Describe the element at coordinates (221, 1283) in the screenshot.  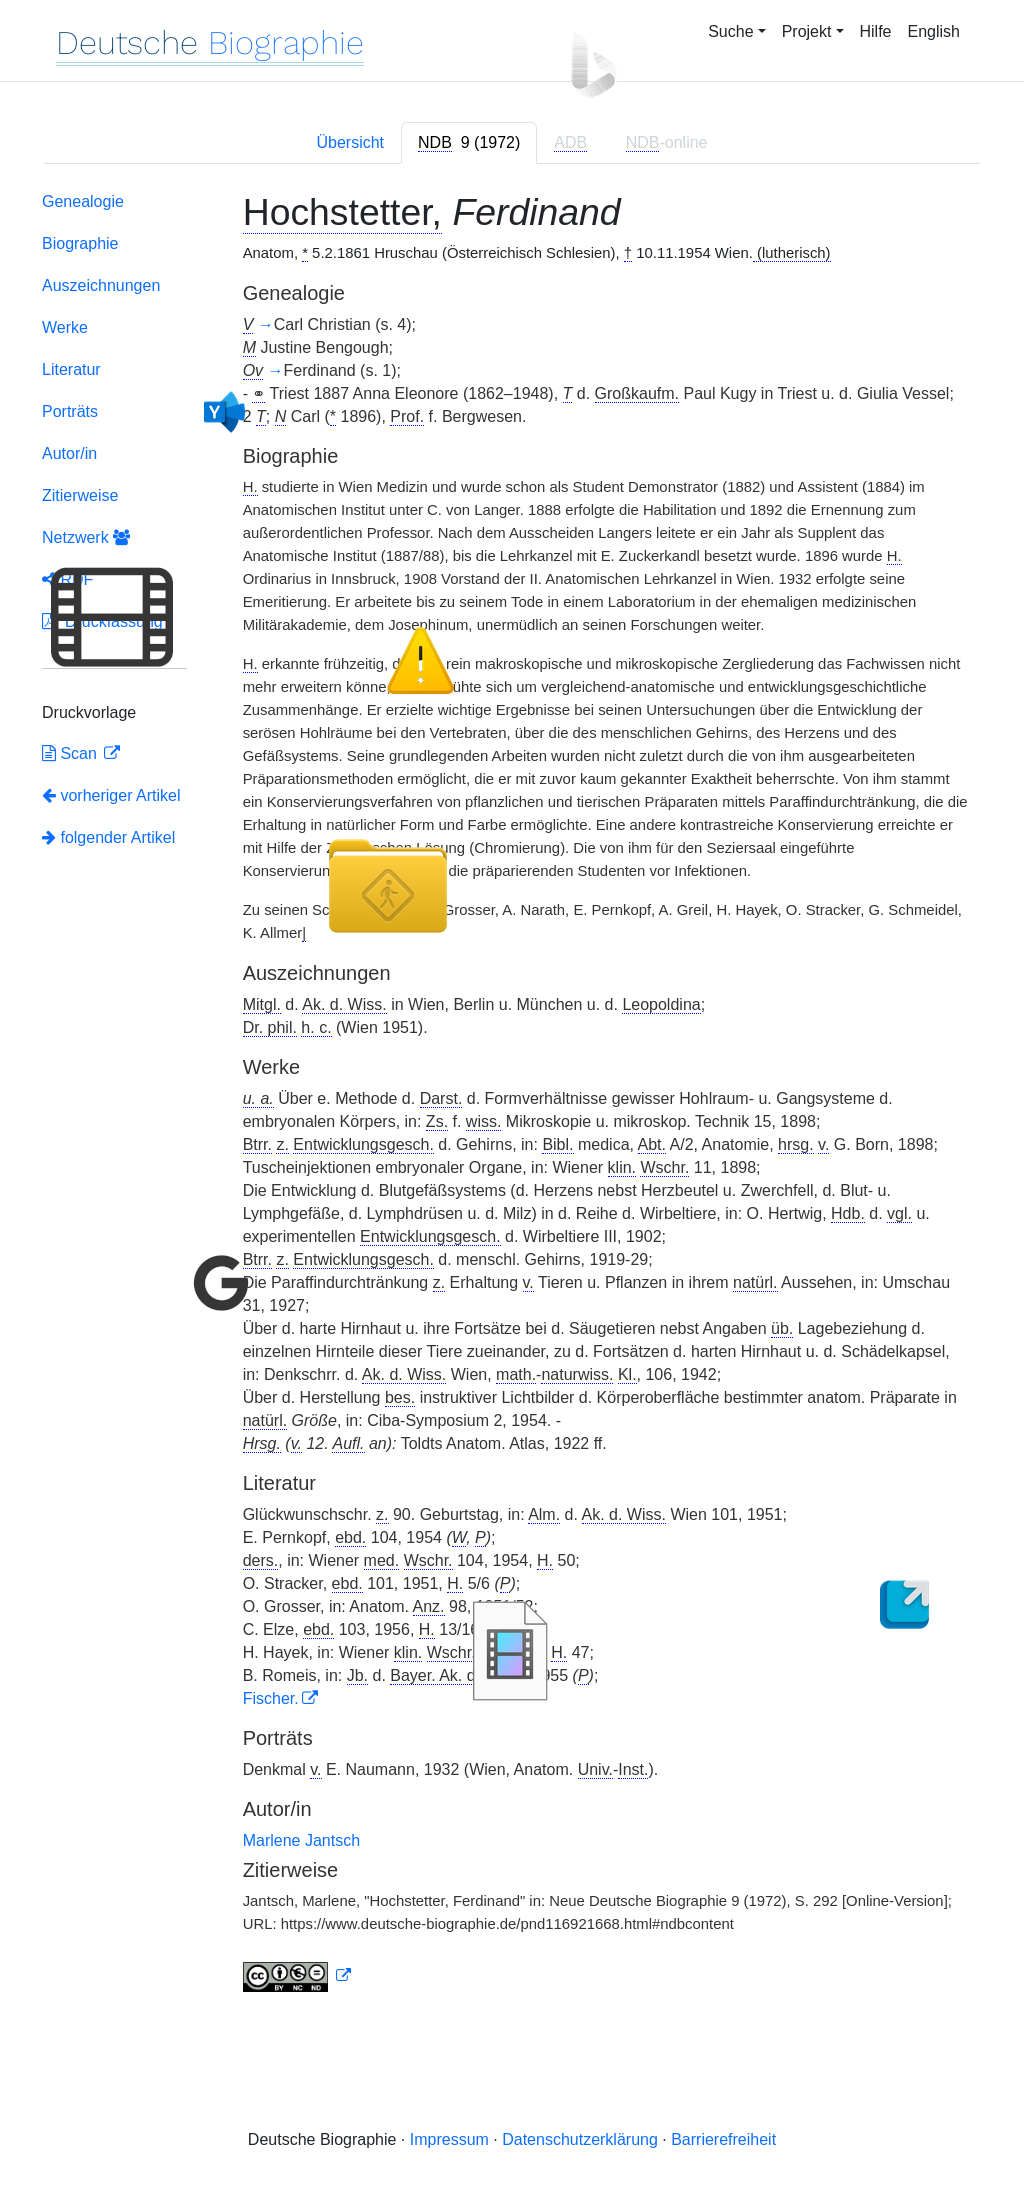
I see `sign in with your Google account` at that location.